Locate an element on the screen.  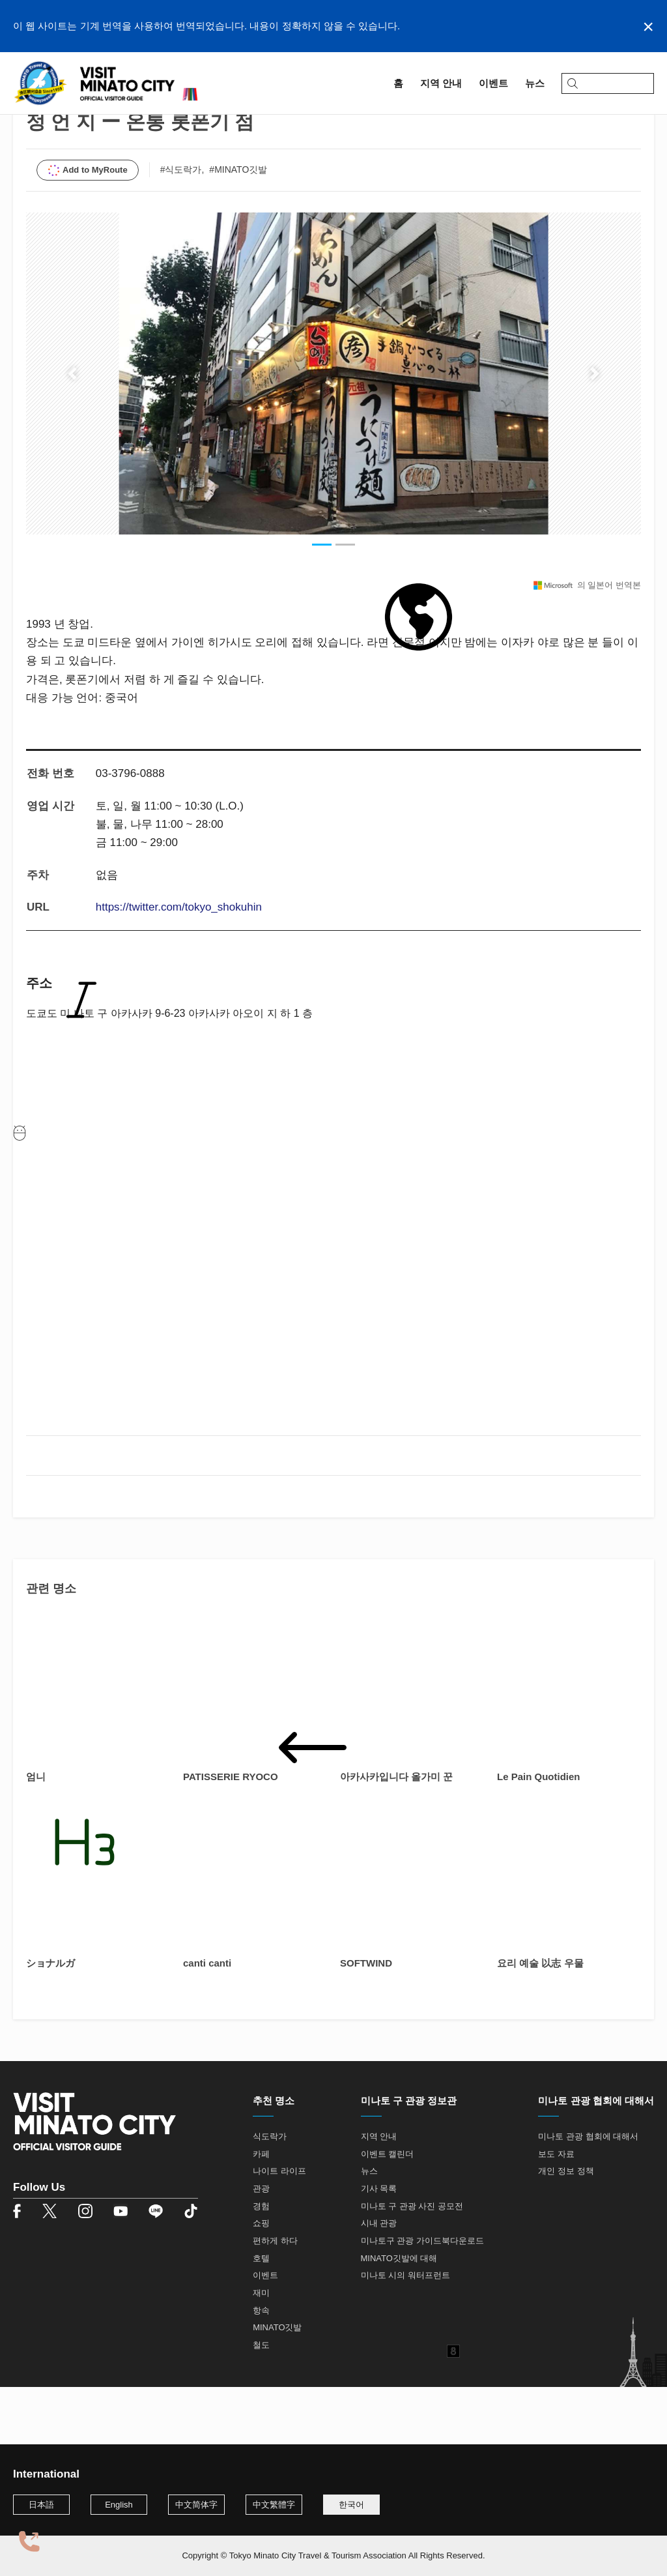
view region or language settings is located at coordinates (418, 617).